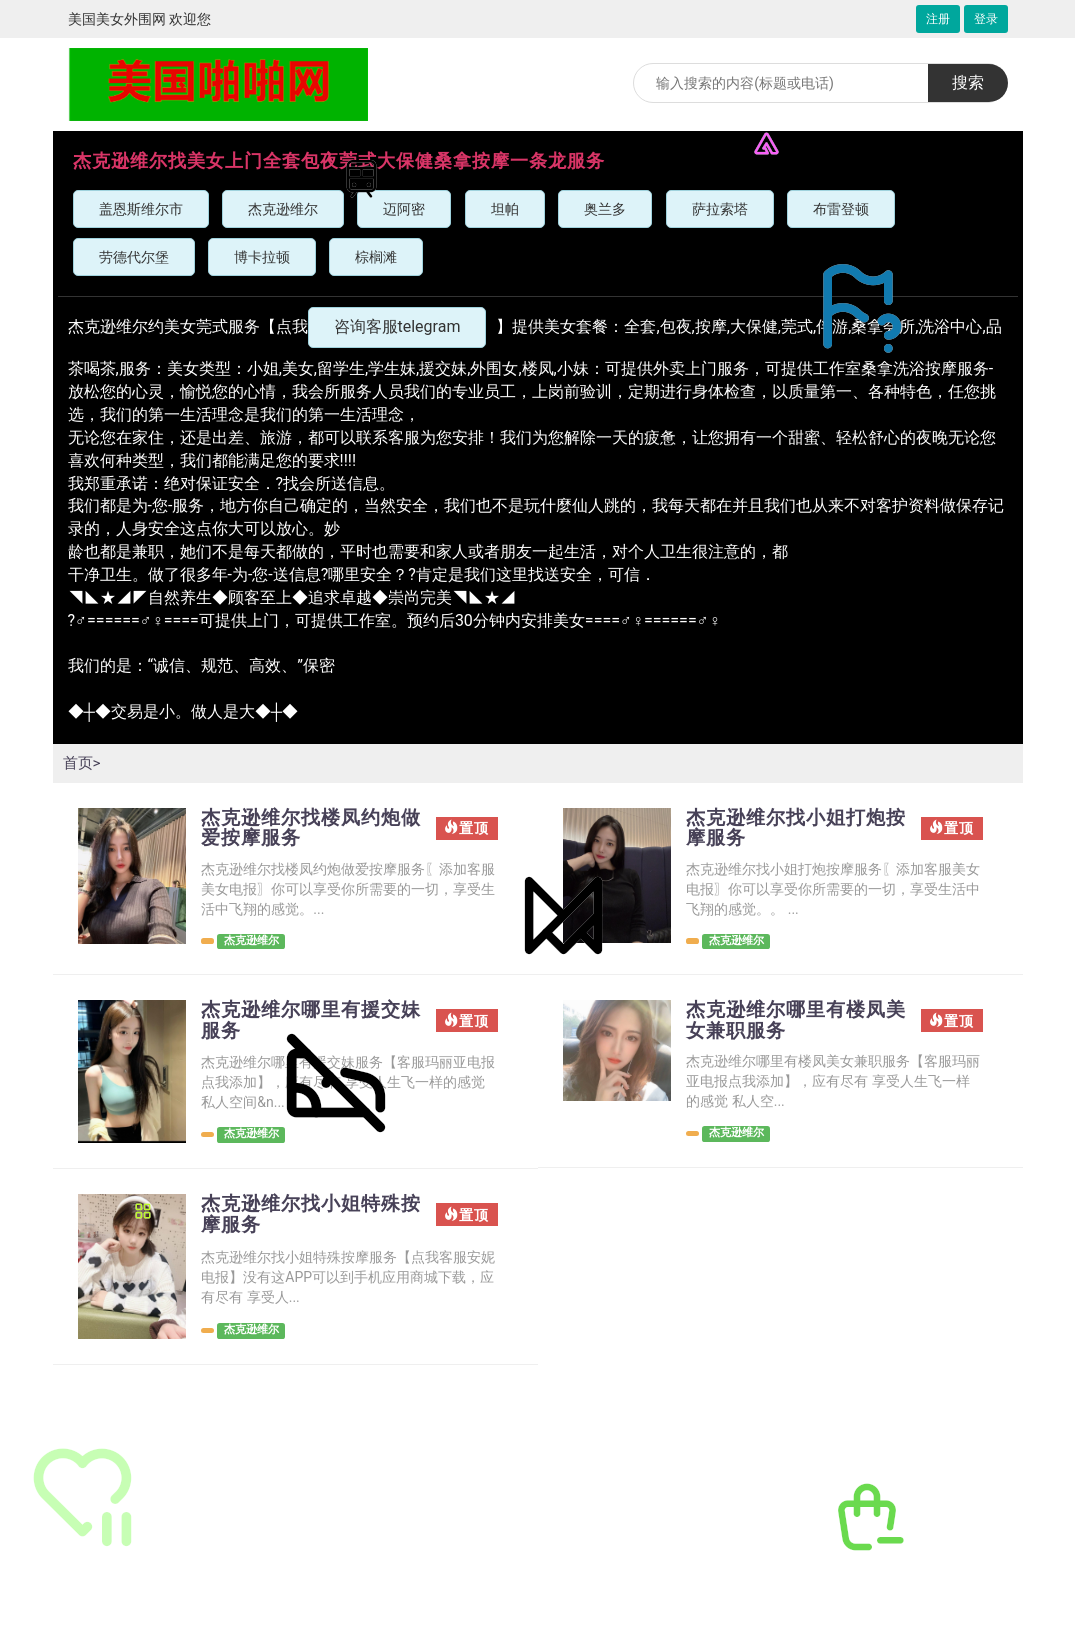 The image size is (1075, 1634). I want to click on flag content as questionable or uncertain, so click(858, 305).